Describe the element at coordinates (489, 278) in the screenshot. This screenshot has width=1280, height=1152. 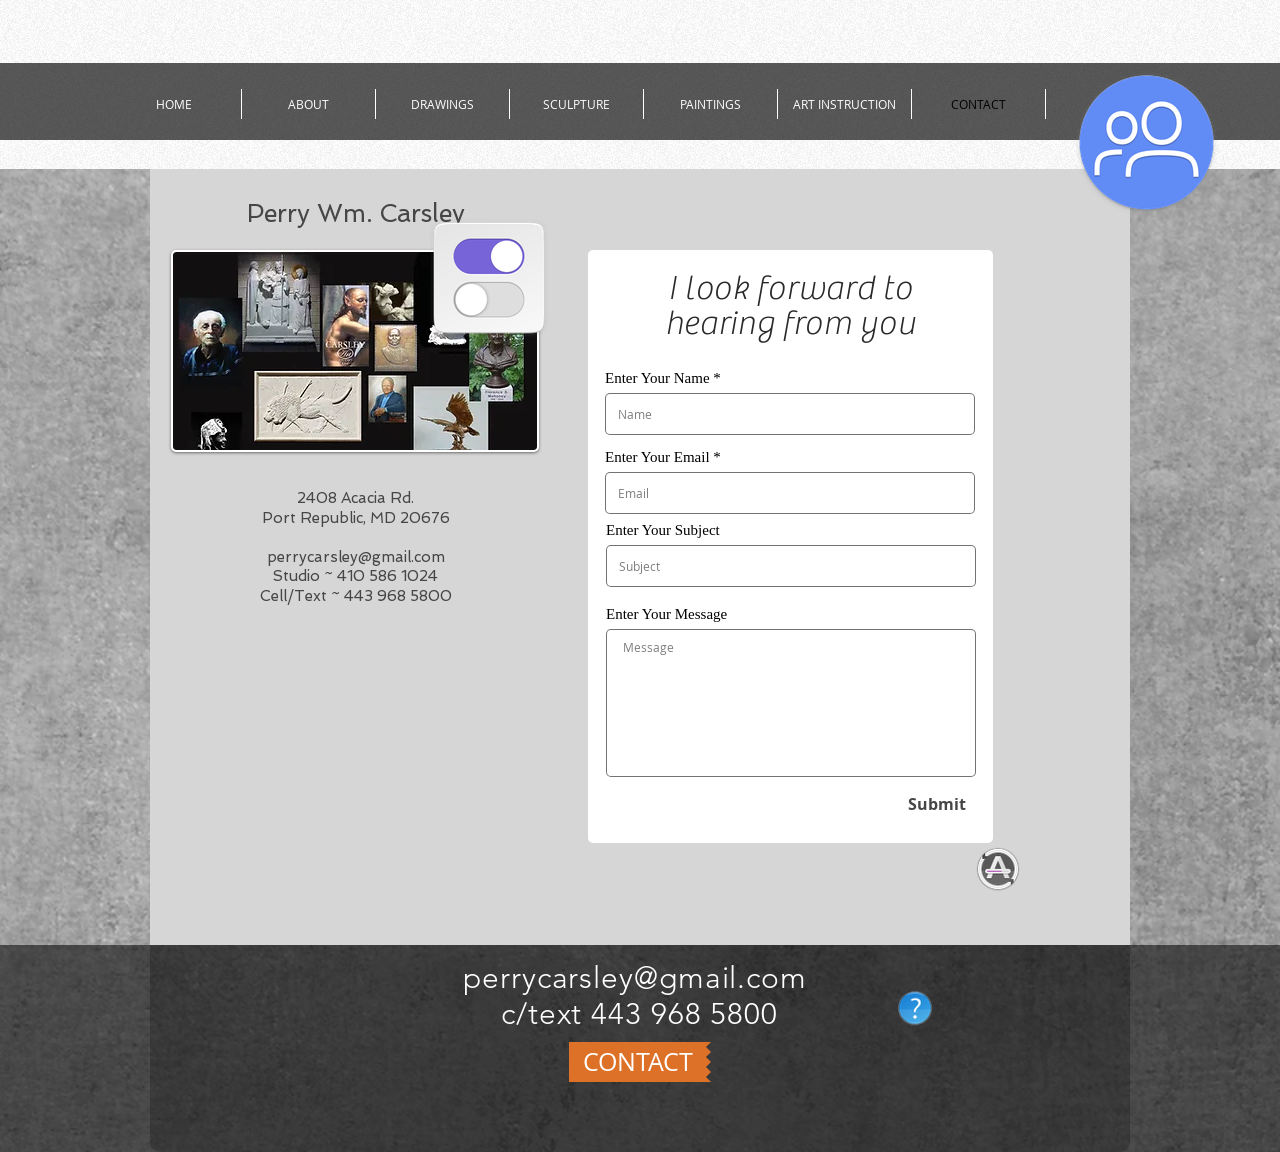
I see `open system tweaks or customization settings` at that location.